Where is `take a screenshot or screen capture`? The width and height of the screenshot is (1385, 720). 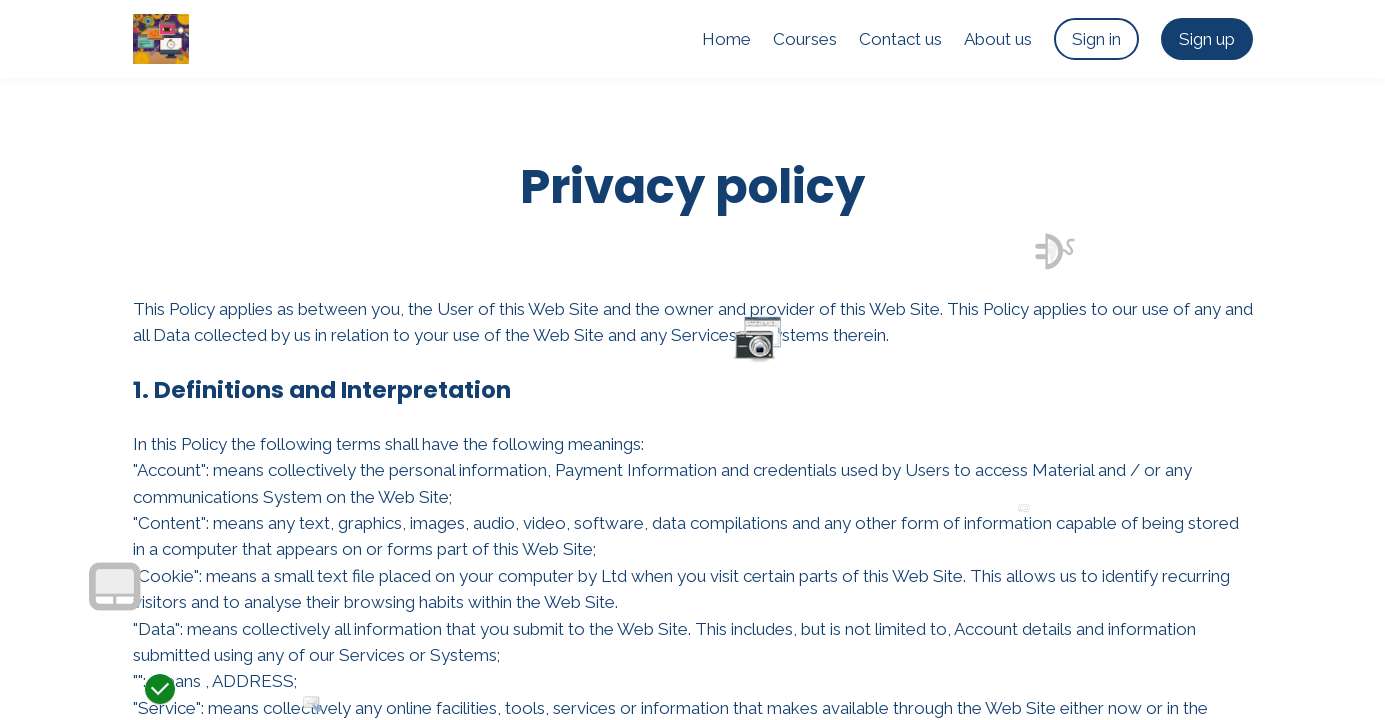 take a screenshot or screen capture is located at coordinates (758, 338).